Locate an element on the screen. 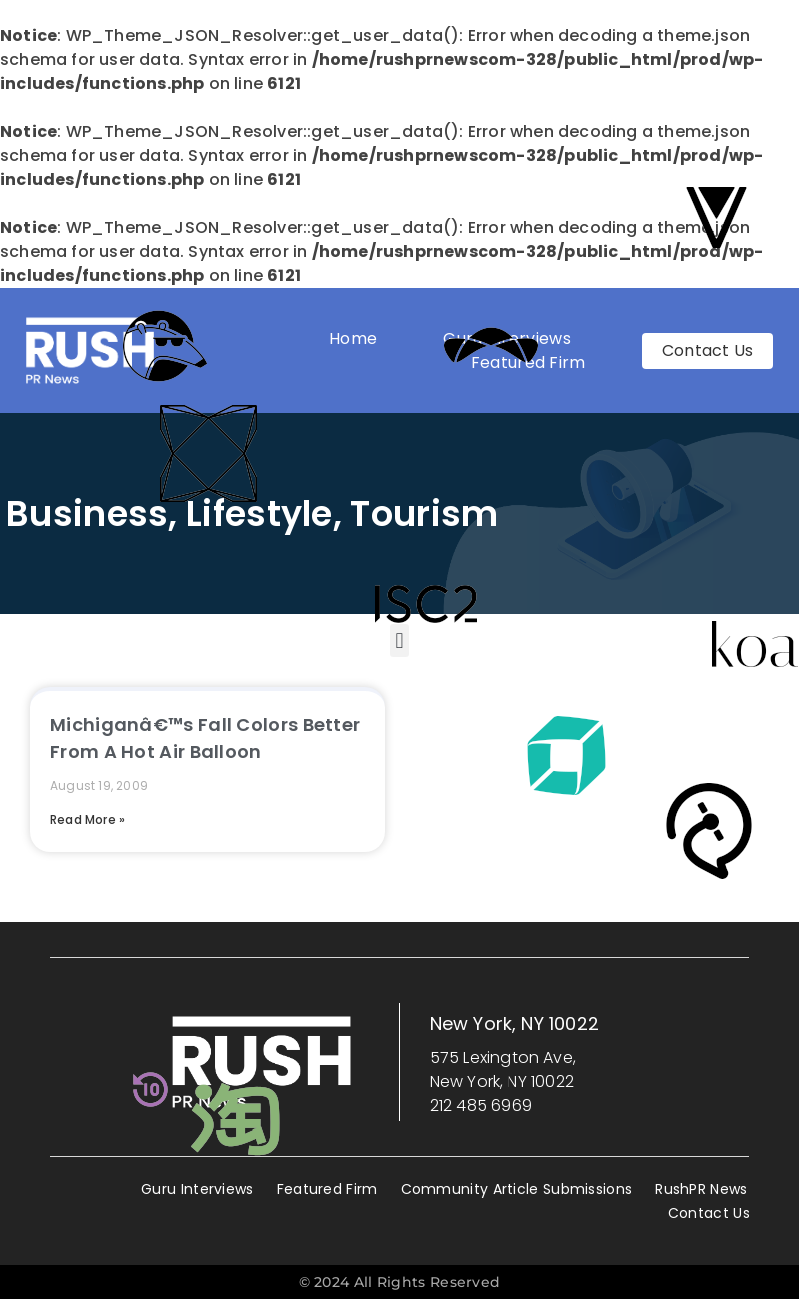 Image resolution: width=799 pixels, height=1299 pixels. dynatrace application or service integration is located at coordinates (566, 755).